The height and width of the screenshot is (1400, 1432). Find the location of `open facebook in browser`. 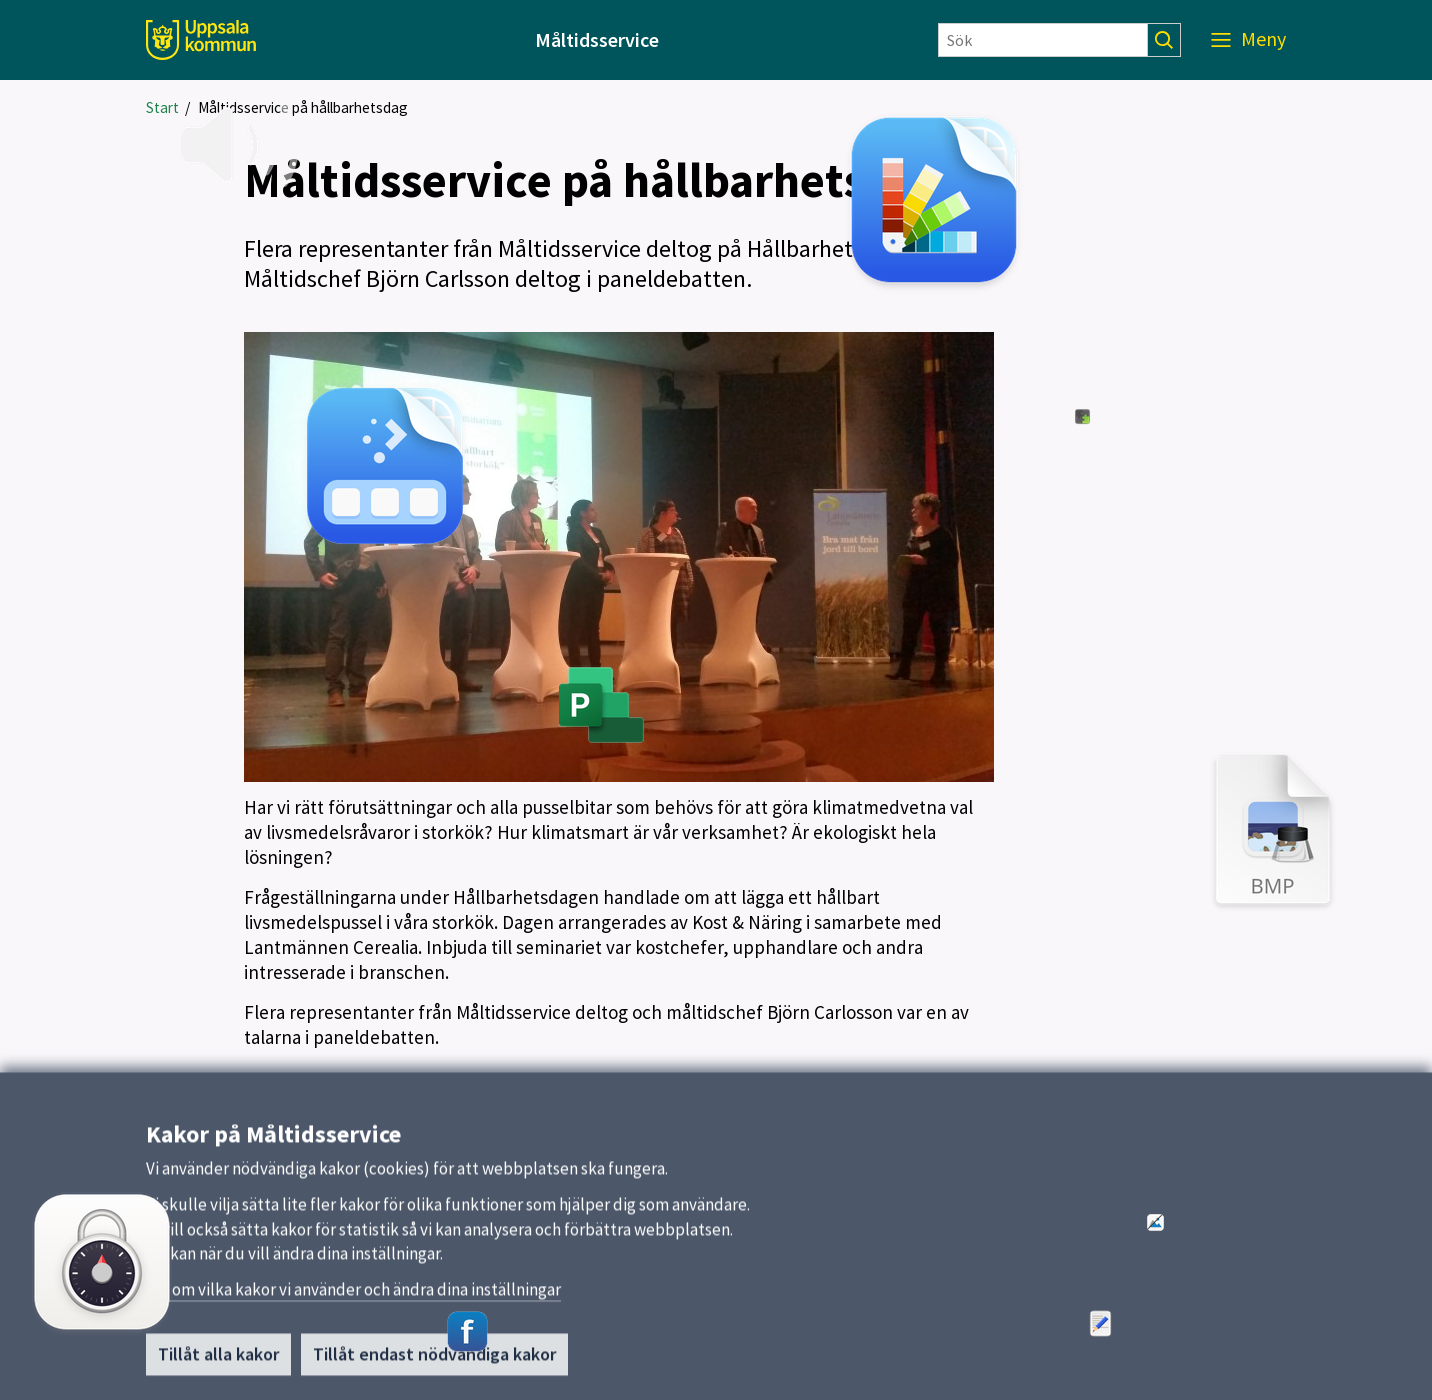

open facebook in browser is located at coordinates (467, 1331).